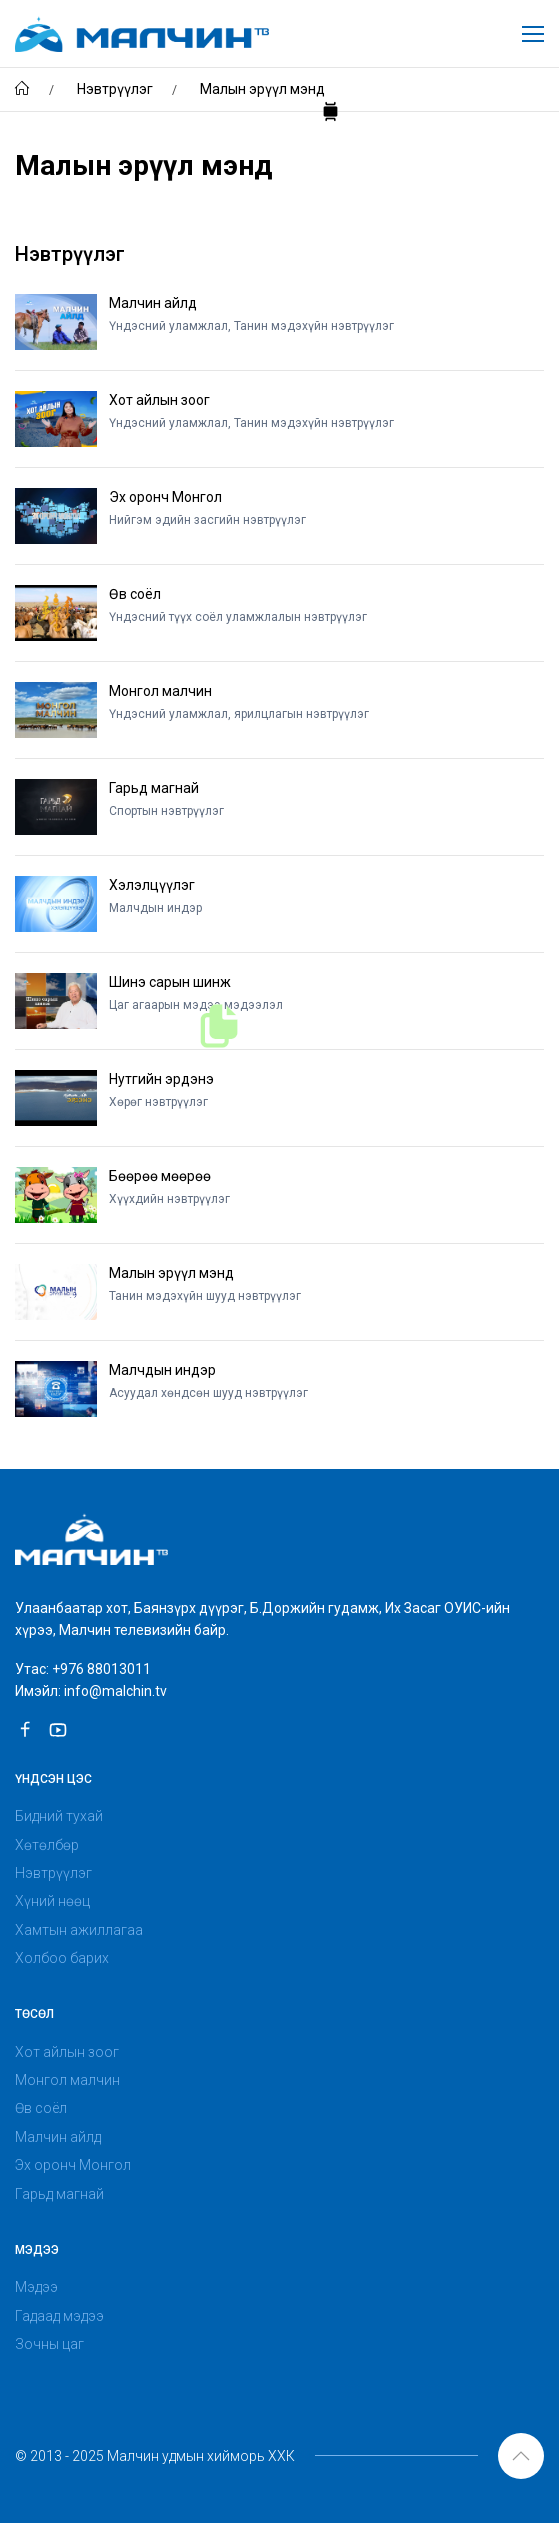 Image resolution: width=559 pixels, height=2523 pixels. What do you see at coordinates (330, 111) in the screenshot?
I see `scroll through vertical carousel content` at bounding box center [330, 111].